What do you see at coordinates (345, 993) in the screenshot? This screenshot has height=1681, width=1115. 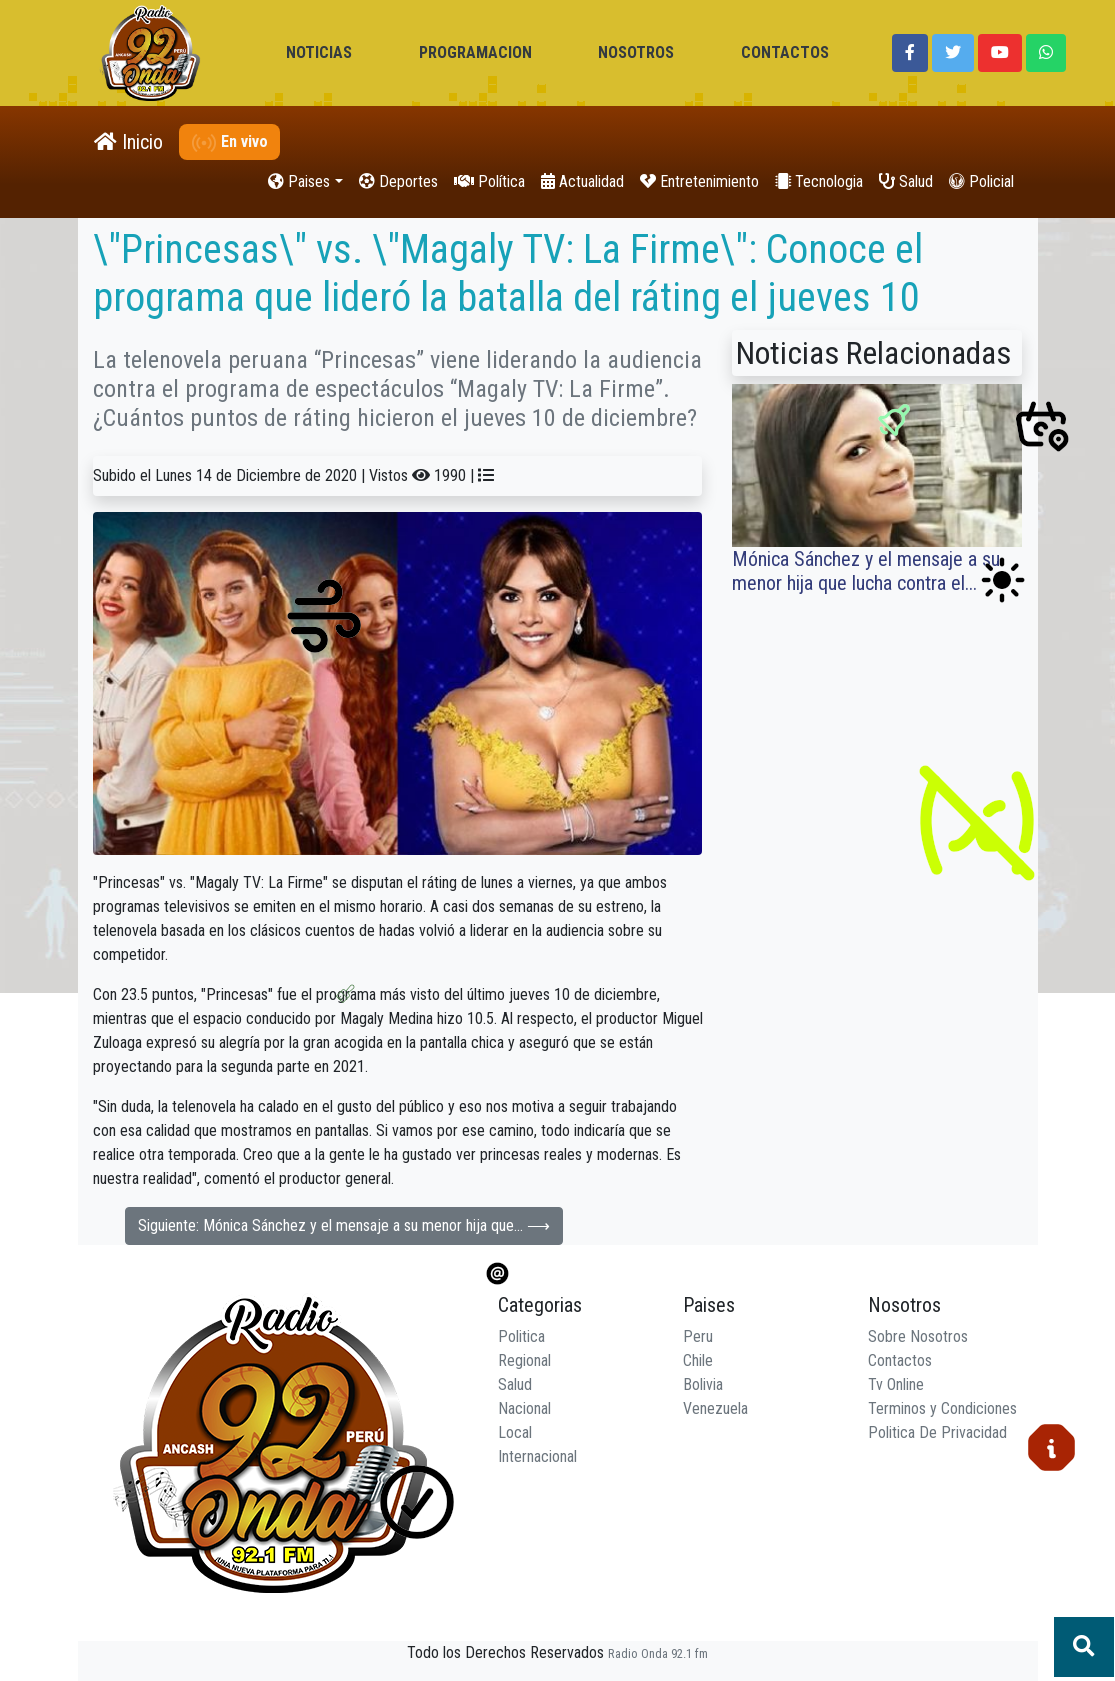 I see `access painting or drawing tools` at bounding box center [345, 993].